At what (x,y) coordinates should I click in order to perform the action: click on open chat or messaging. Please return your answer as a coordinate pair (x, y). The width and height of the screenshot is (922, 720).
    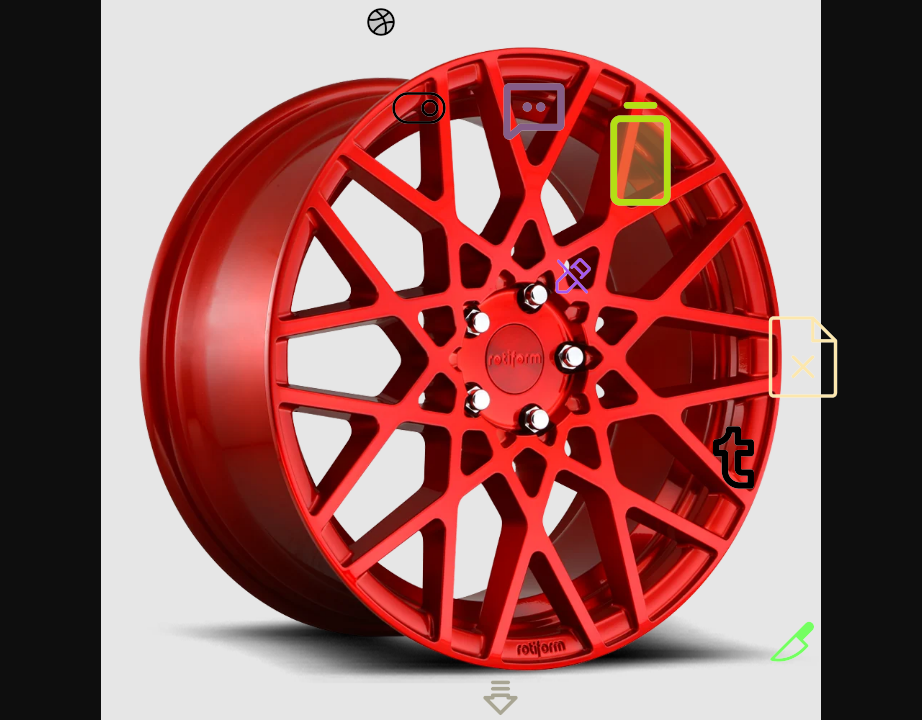
    Looking at the image, I should click on (534, 107).